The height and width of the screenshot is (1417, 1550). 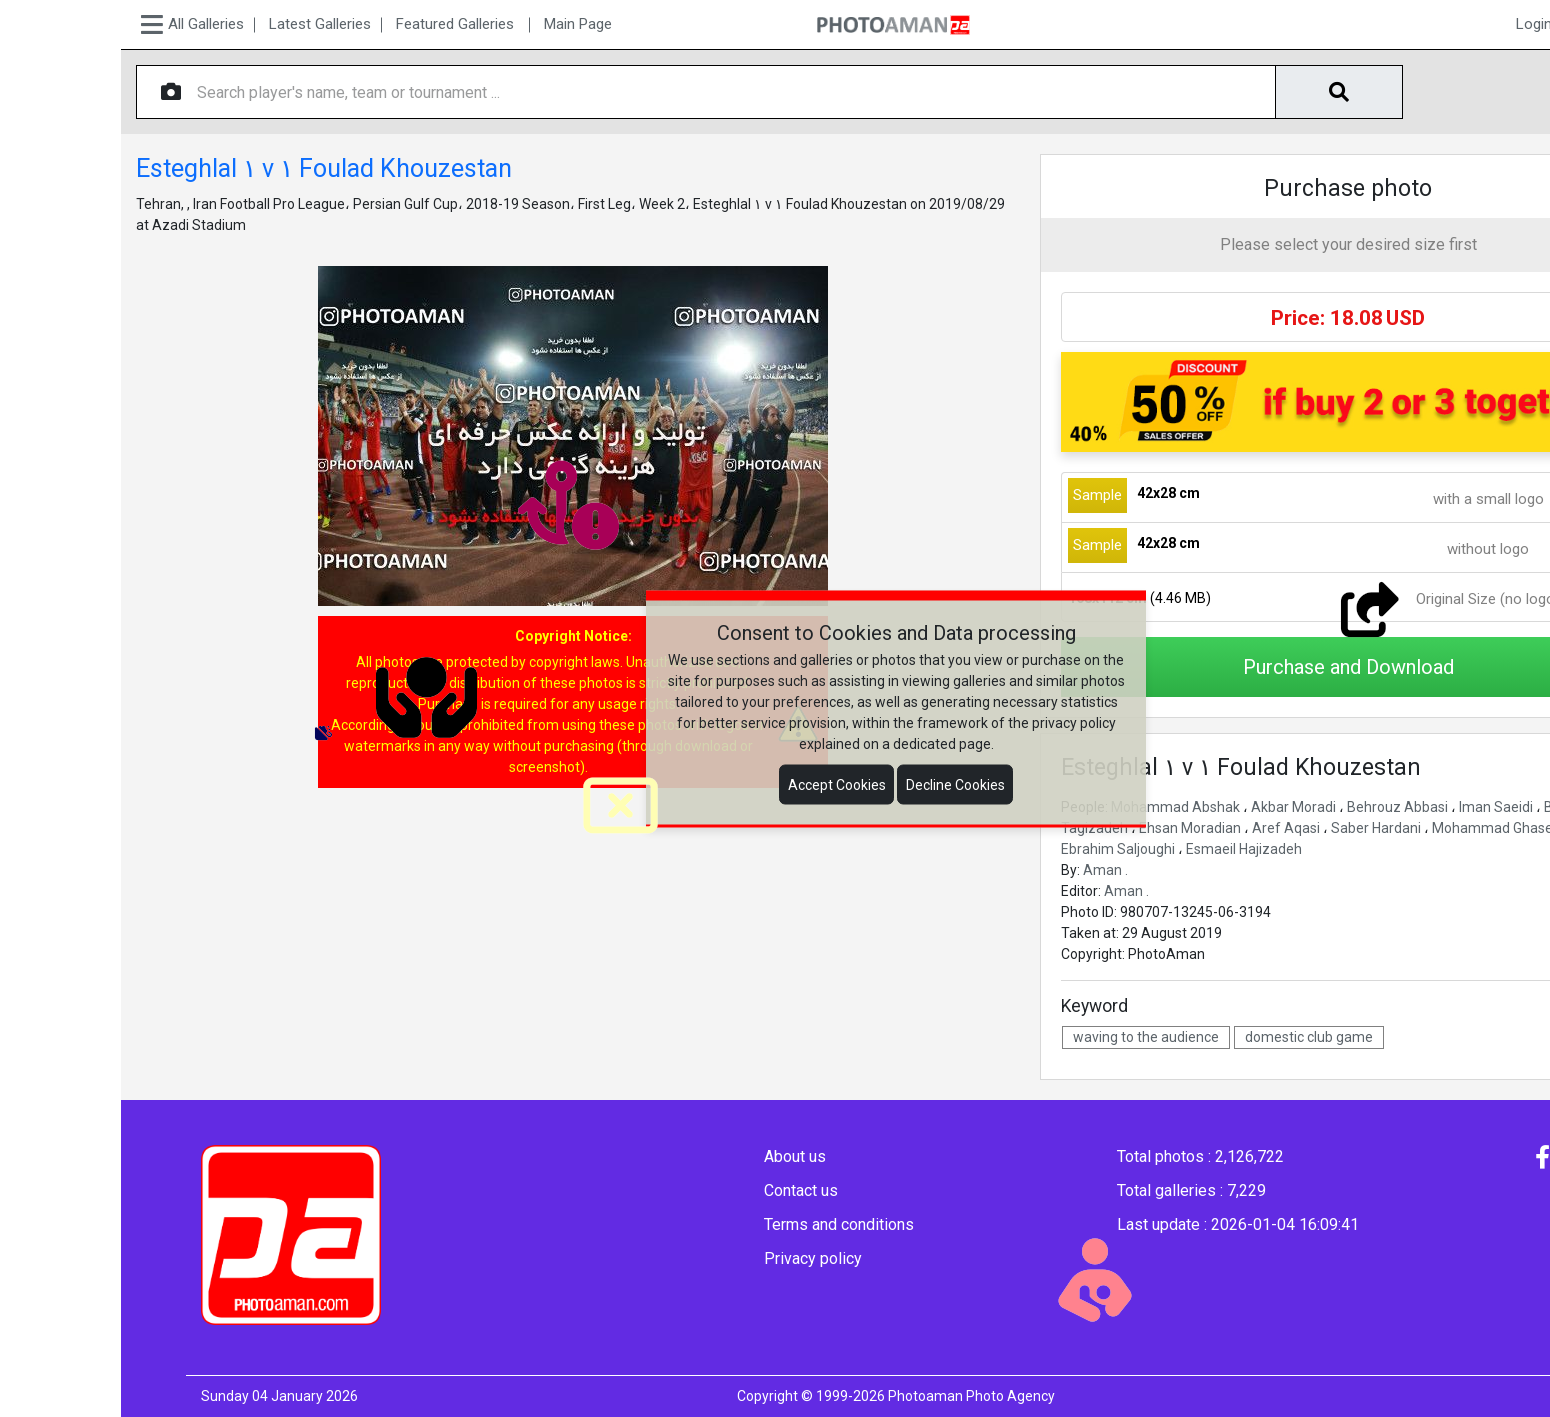 What do you see at coordinates (620, 805) in the screenshot?
I see `close or dismiss a window` at bounding box center [620, 805].